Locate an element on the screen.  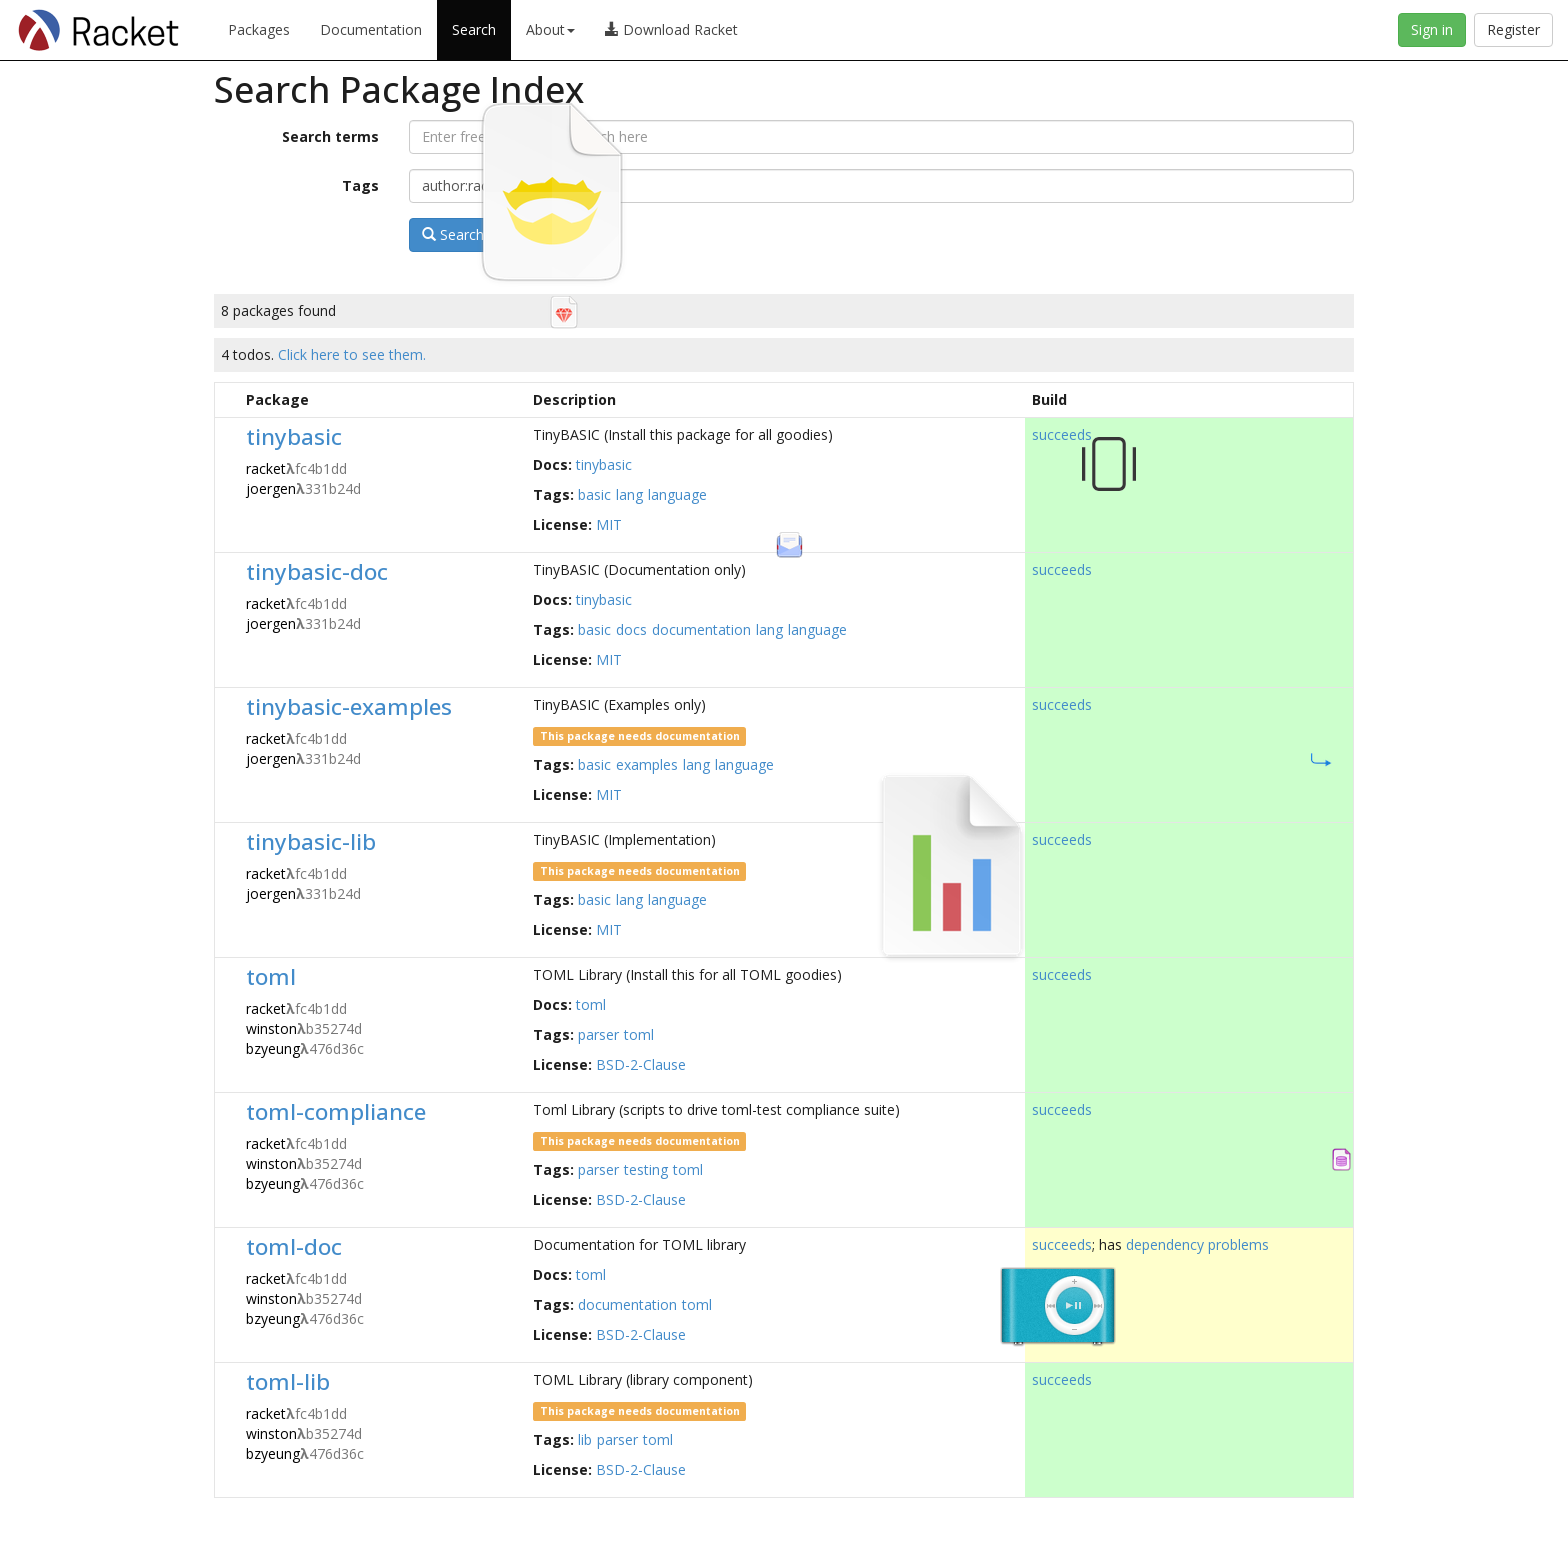
iPod shuffle device connected is located at coordinates (1058, 1285).